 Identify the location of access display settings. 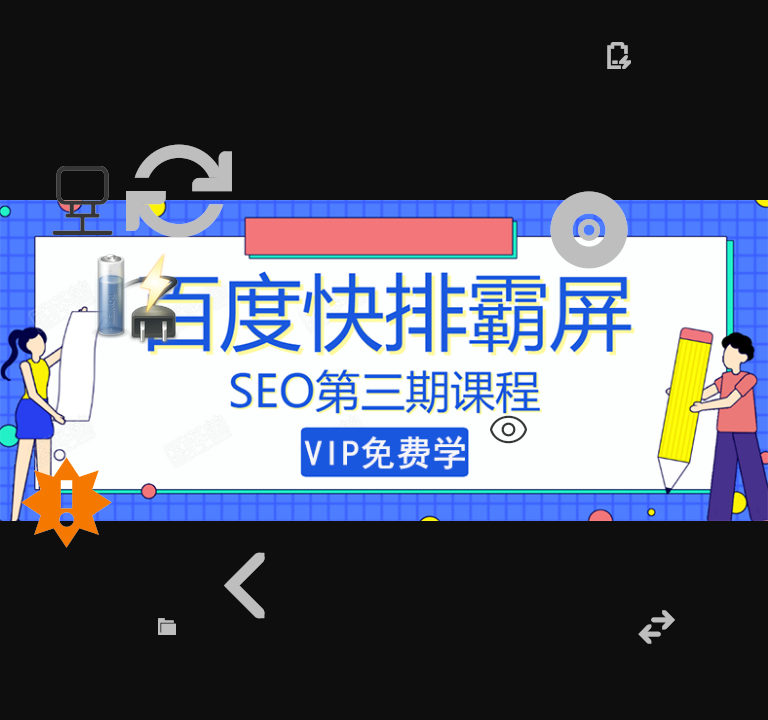
(508, 429).